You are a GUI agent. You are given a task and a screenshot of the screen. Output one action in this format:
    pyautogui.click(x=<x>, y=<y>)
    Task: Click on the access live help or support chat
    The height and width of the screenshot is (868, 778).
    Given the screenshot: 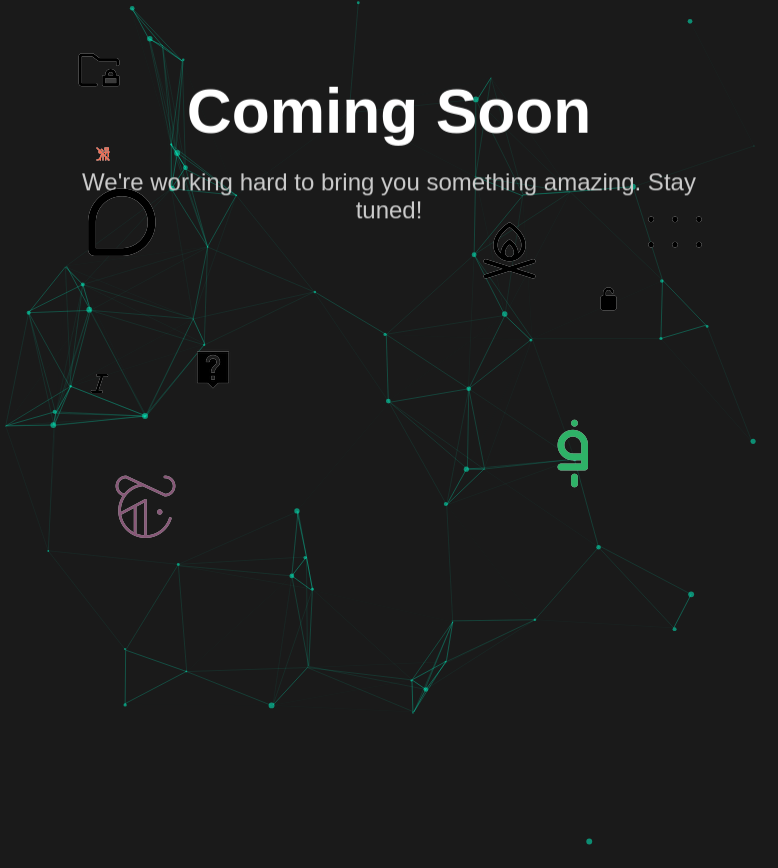 What is the action you would take?
    pyautogui.click(x=213, y=369)
    